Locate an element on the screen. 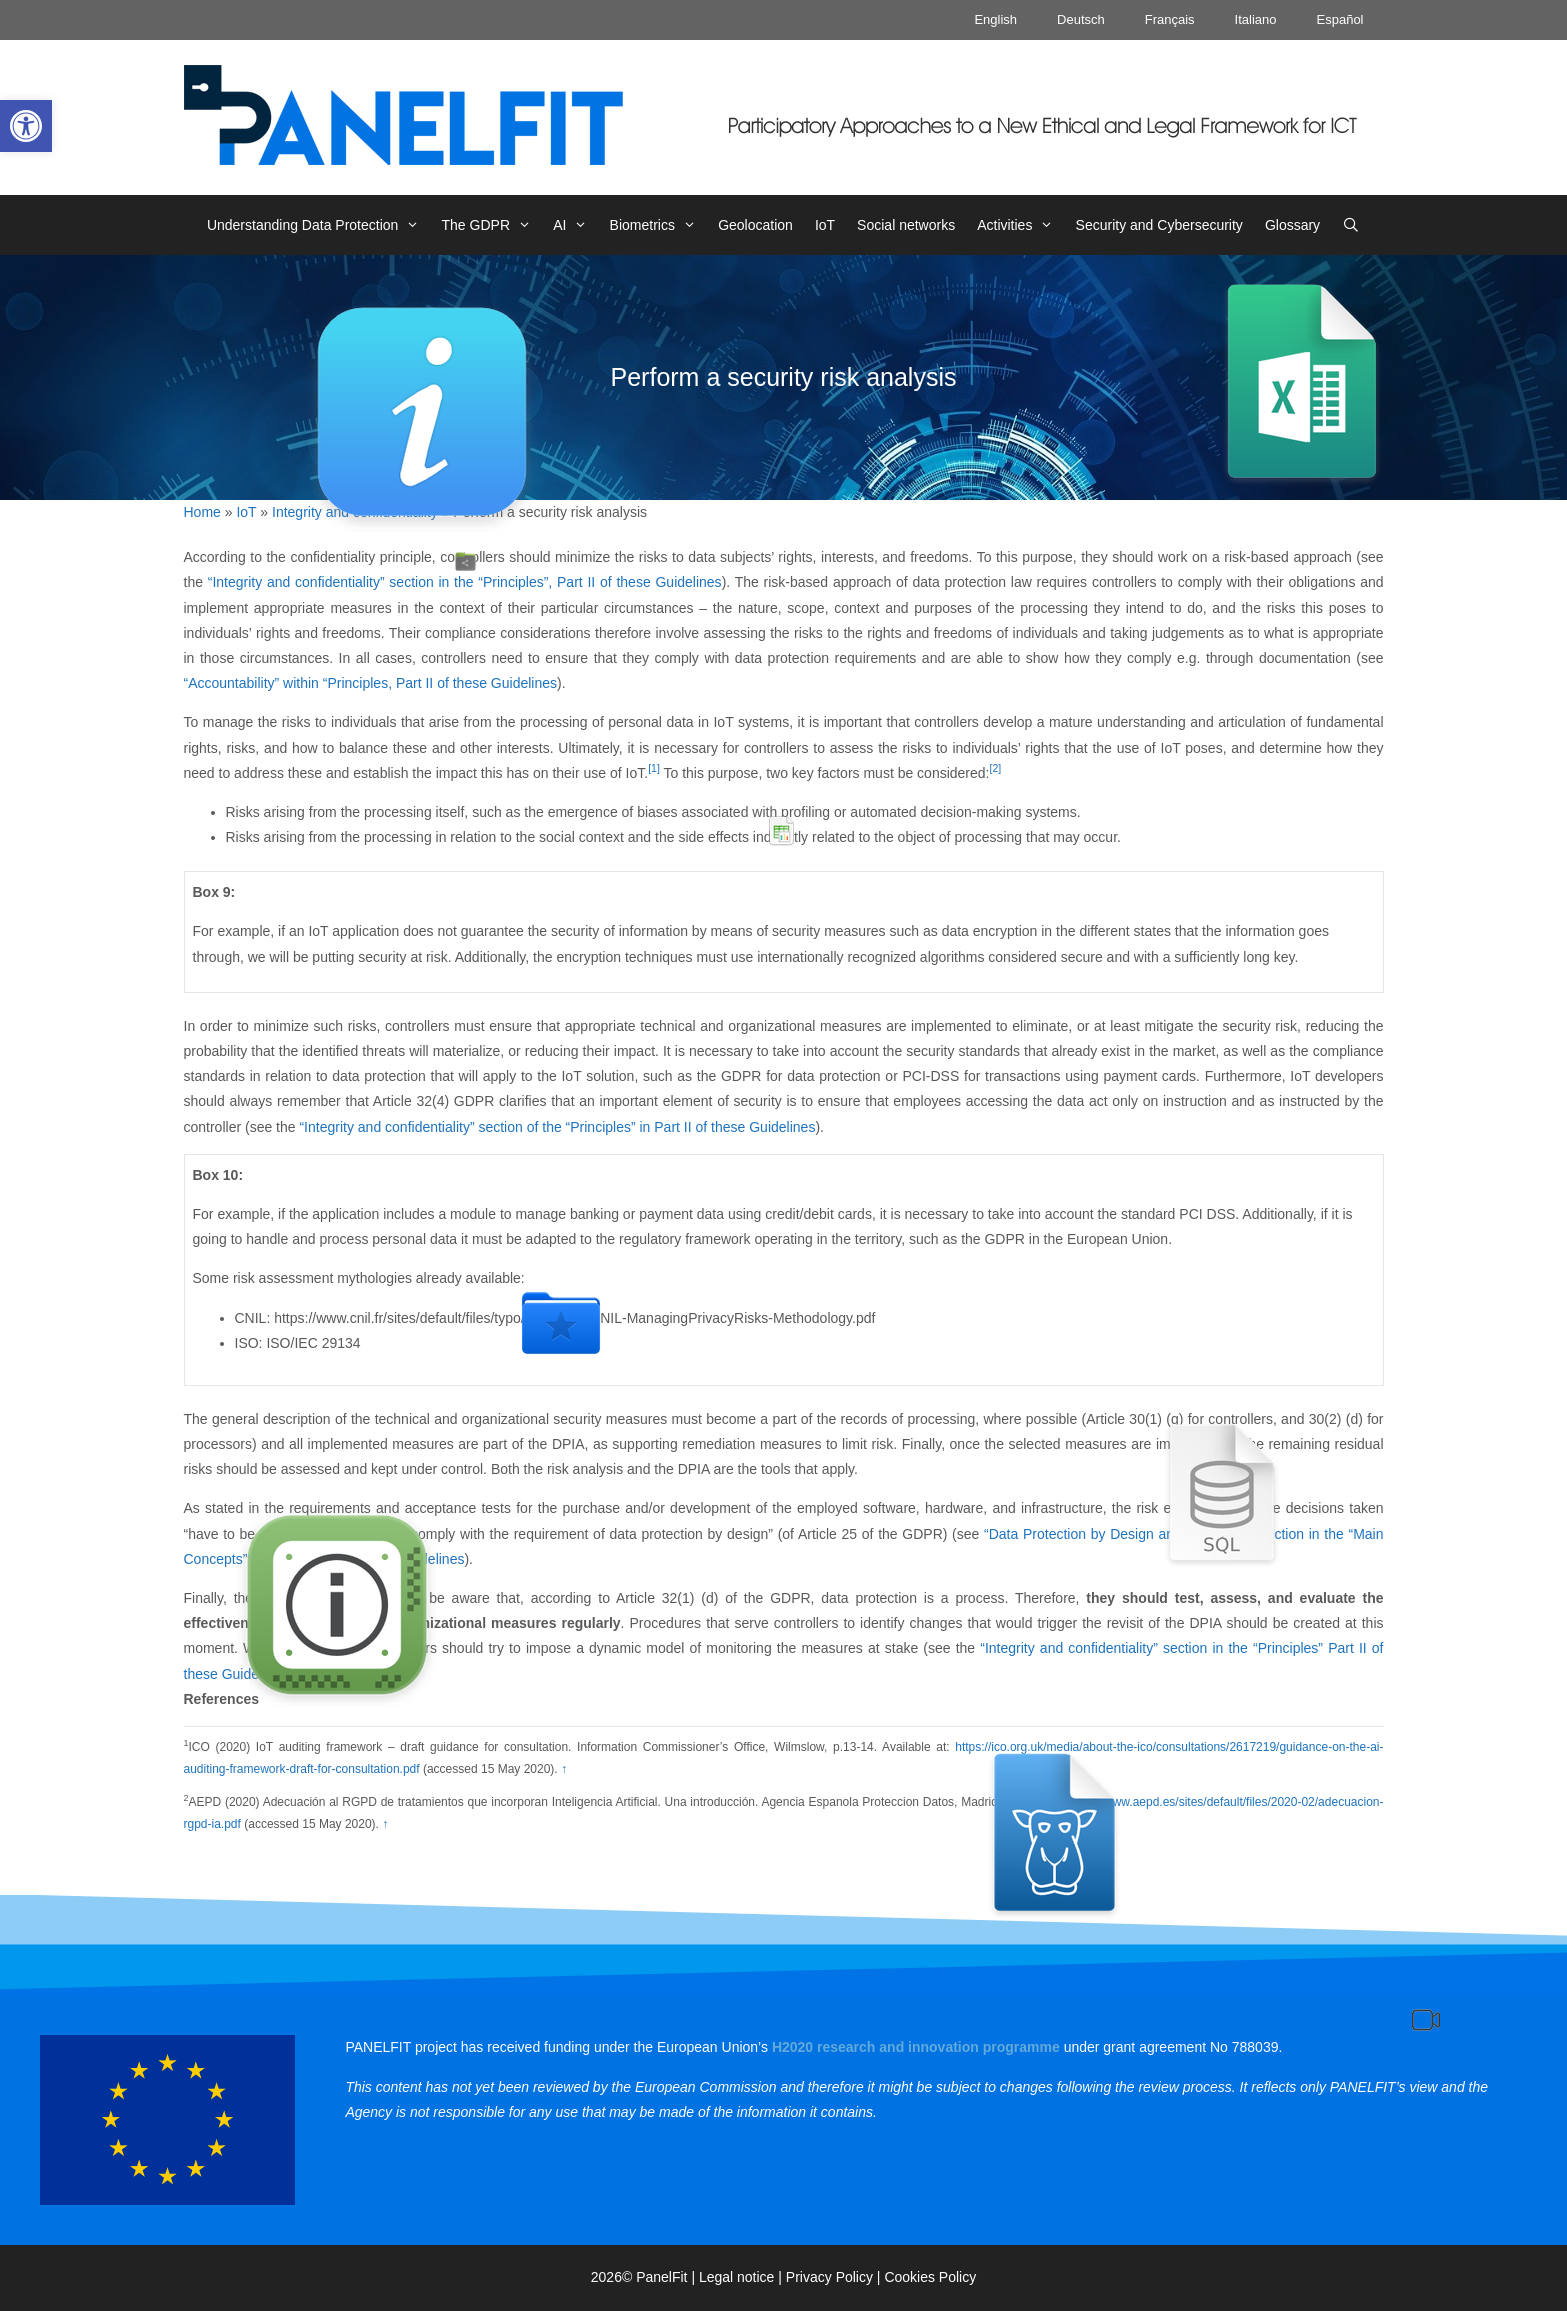  an SQL database file is located at coordinates (1222, 1495).